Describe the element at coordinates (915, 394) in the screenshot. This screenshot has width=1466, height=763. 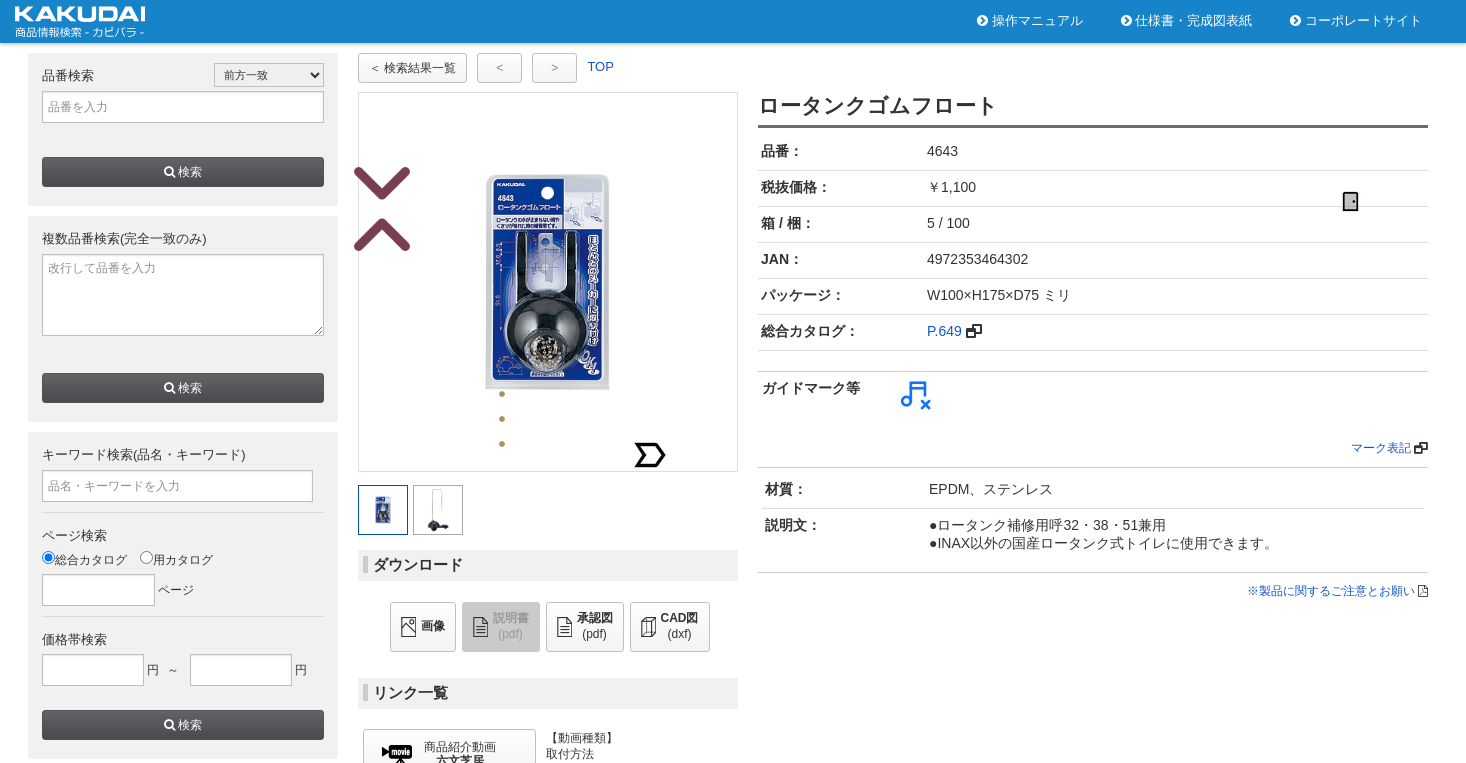
I see `remove a song from playlist` at that location.